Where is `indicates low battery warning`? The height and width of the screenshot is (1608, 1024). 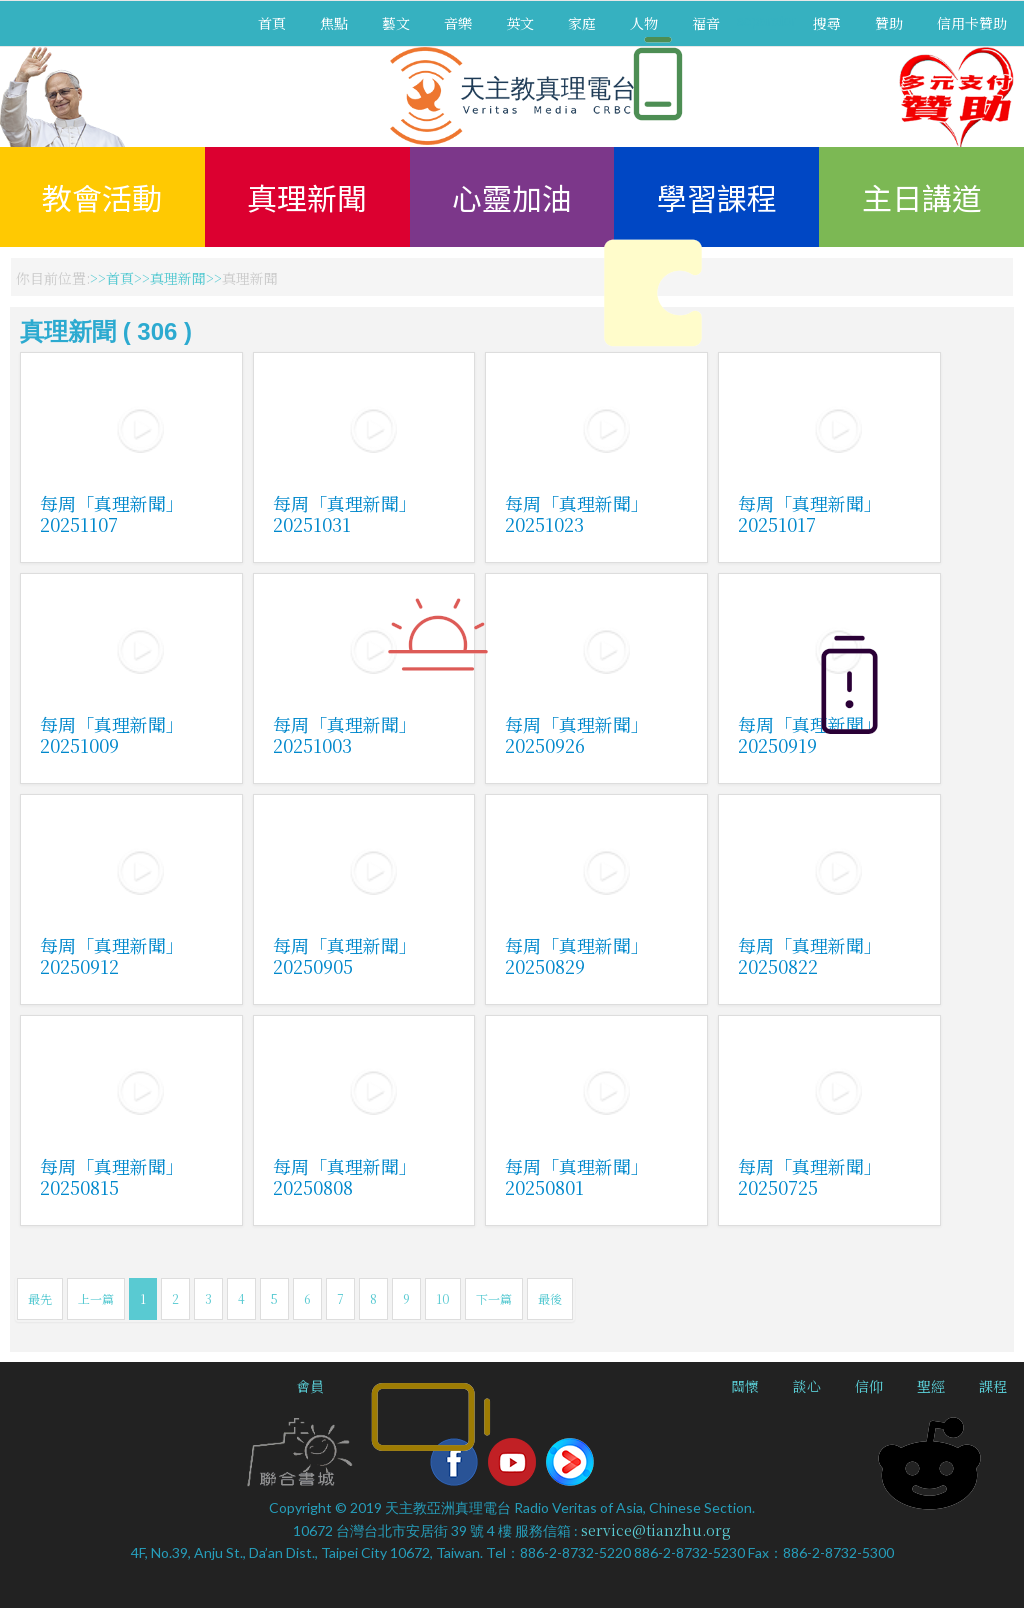
indicates low battery warning is located at coordinates (849, 686).